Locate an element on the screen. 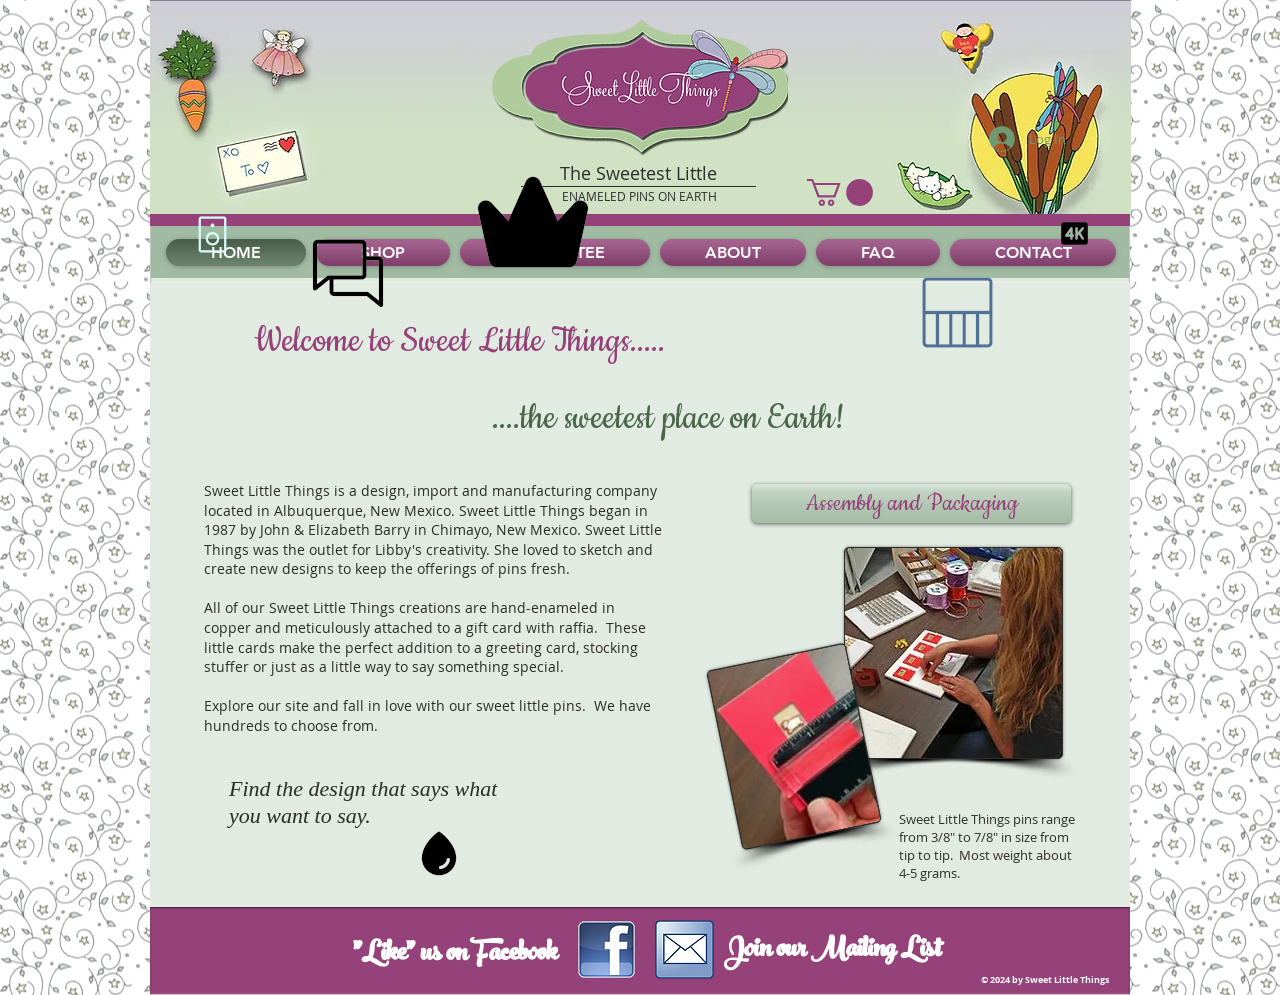 This screenshot has height=995, width=1280. open your conversations is located at coordinates (348, 272).